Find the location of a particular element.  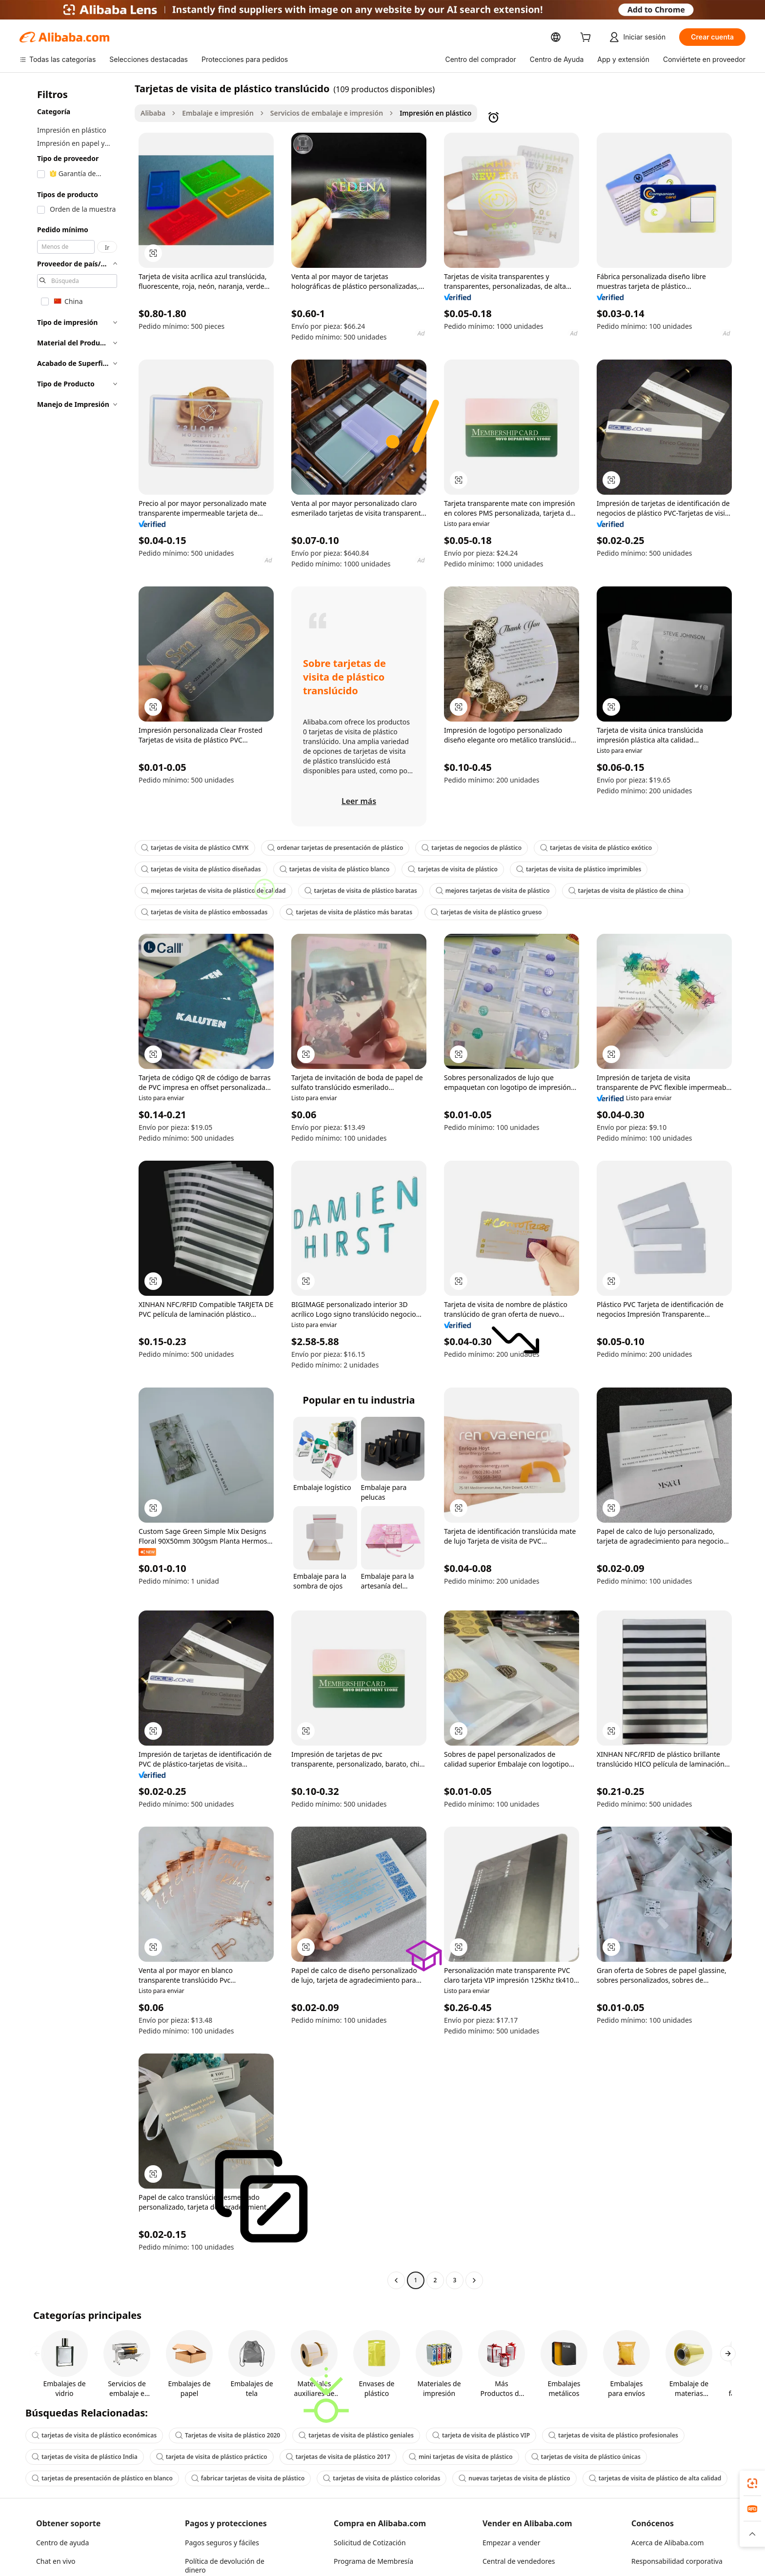

fetch changes from remote repository is located at coordinates (324, 2395).